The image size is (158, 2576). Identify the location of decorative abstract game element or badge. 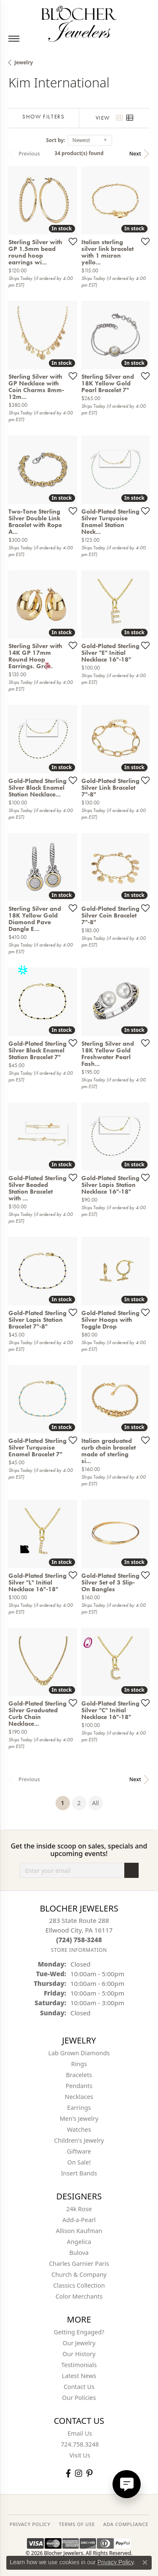
(23, 970).